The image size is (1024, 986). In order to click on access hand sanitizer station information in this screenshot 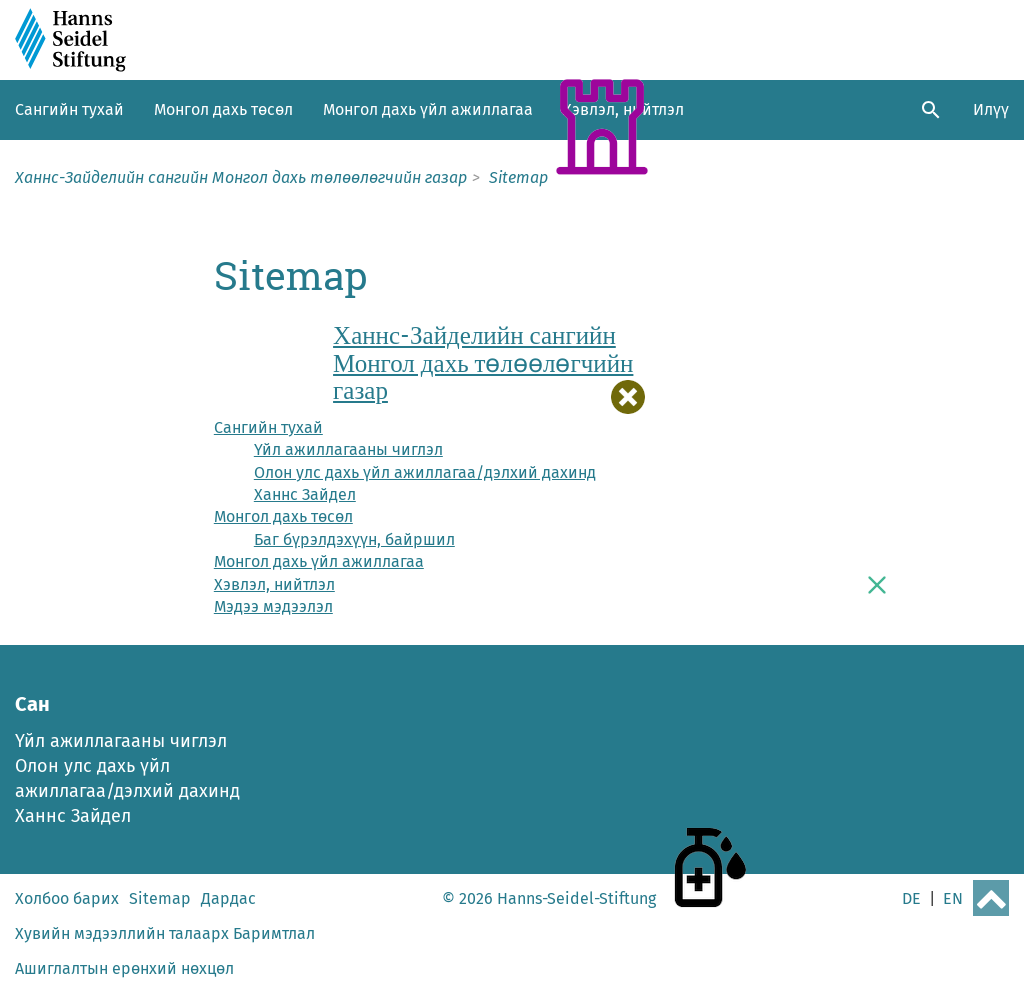, I will do `click(706, 867)`.